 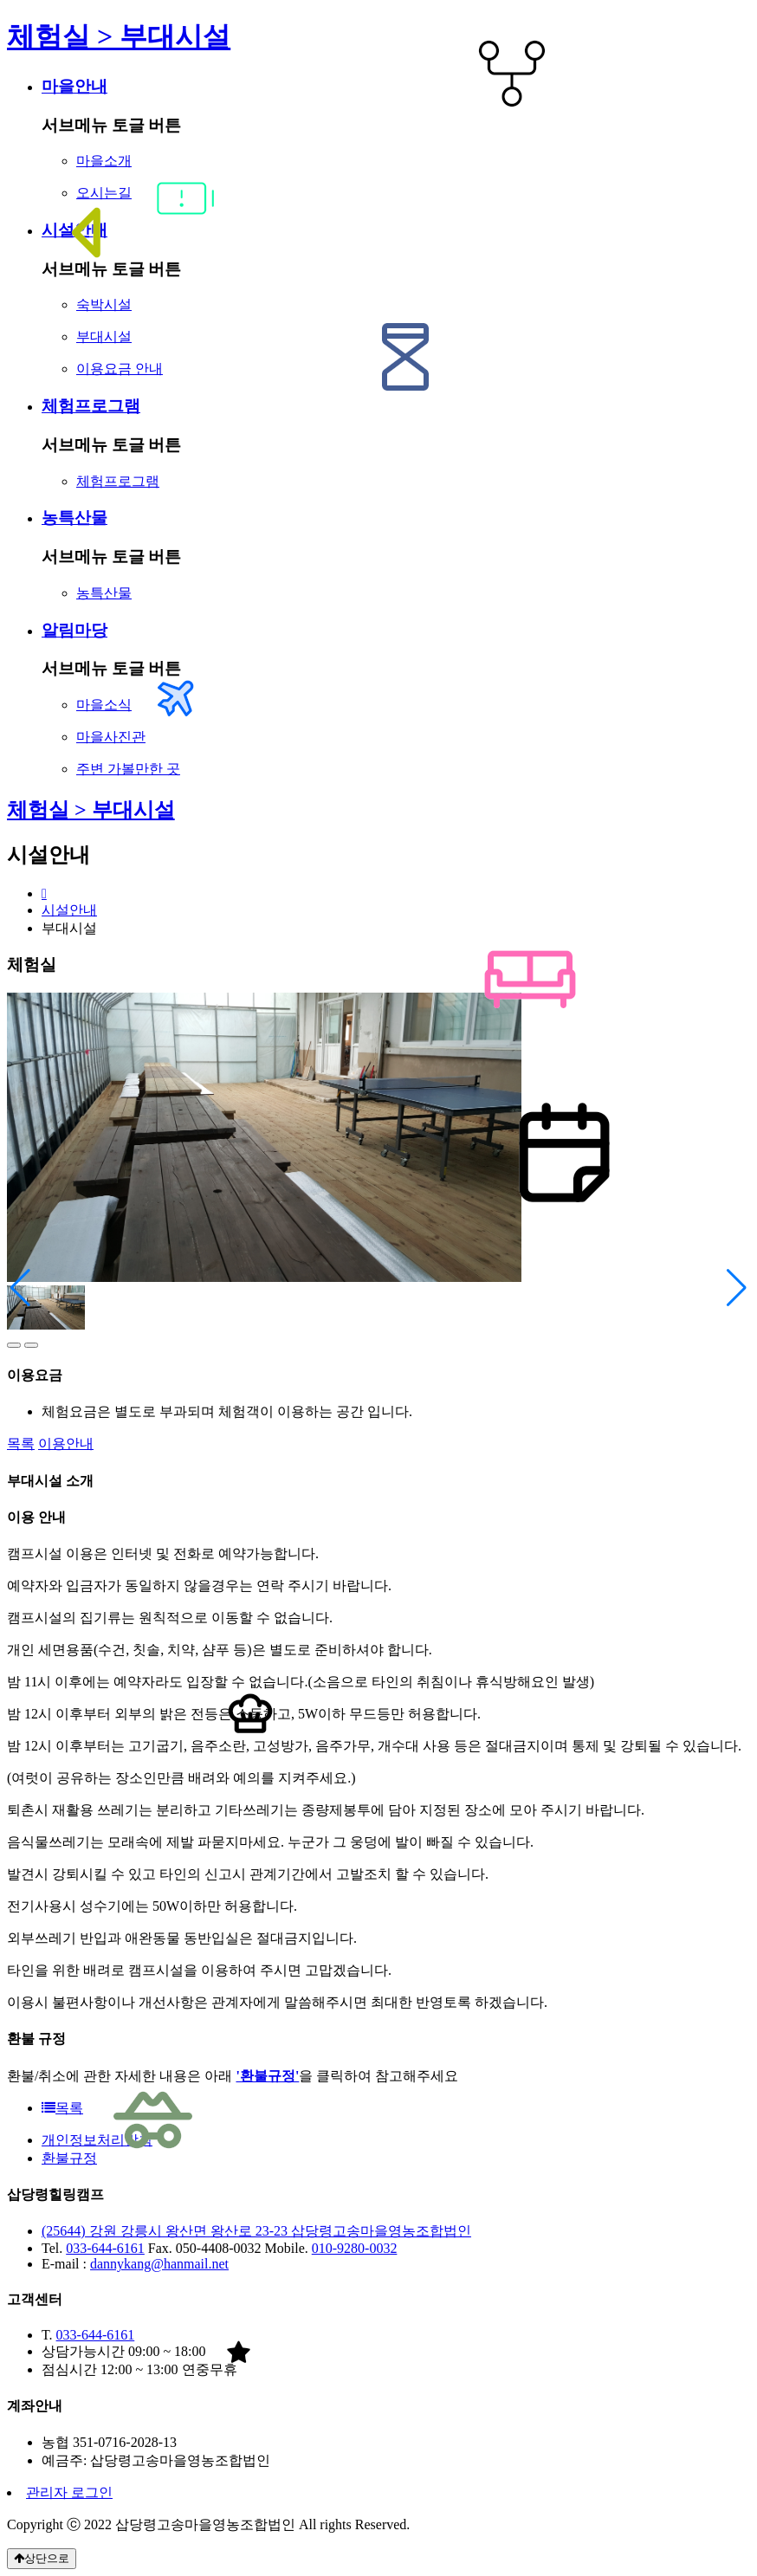 I want to click on fork a repository or branch, so click(x=512, y=74).